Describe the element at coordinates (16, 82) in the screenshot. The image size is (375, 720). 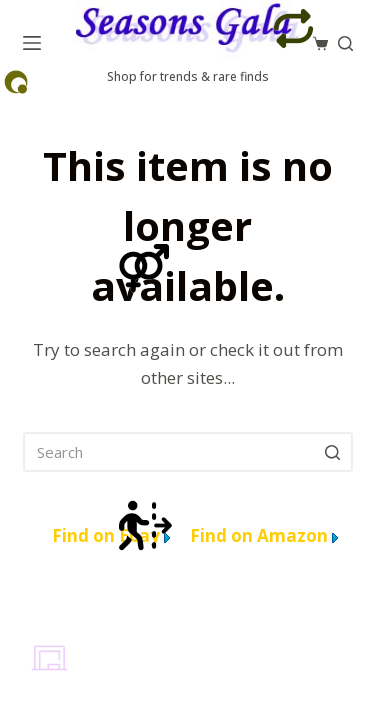
I see `quinscape company logo` at that location.